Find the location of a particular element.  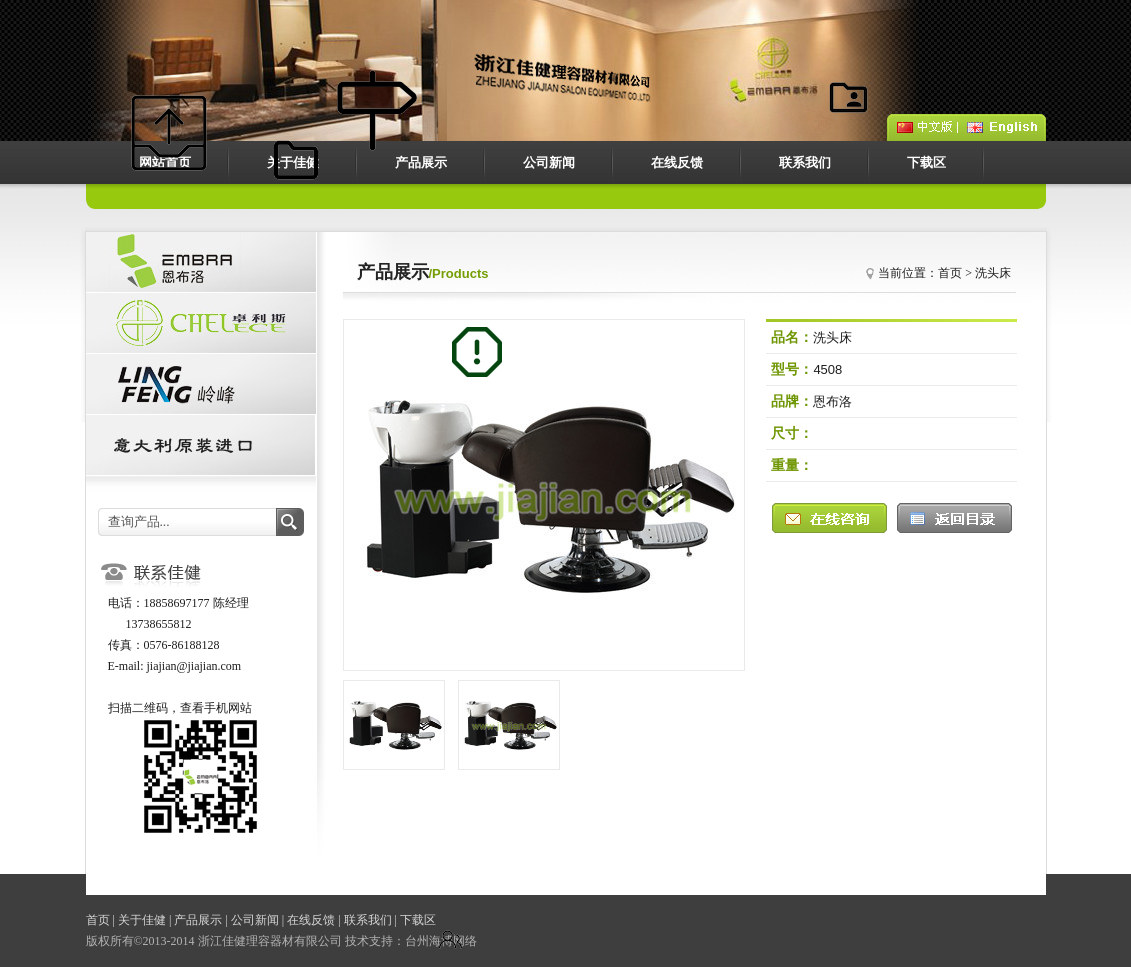

view team members or collaborators is located at coordinates (450, 939).